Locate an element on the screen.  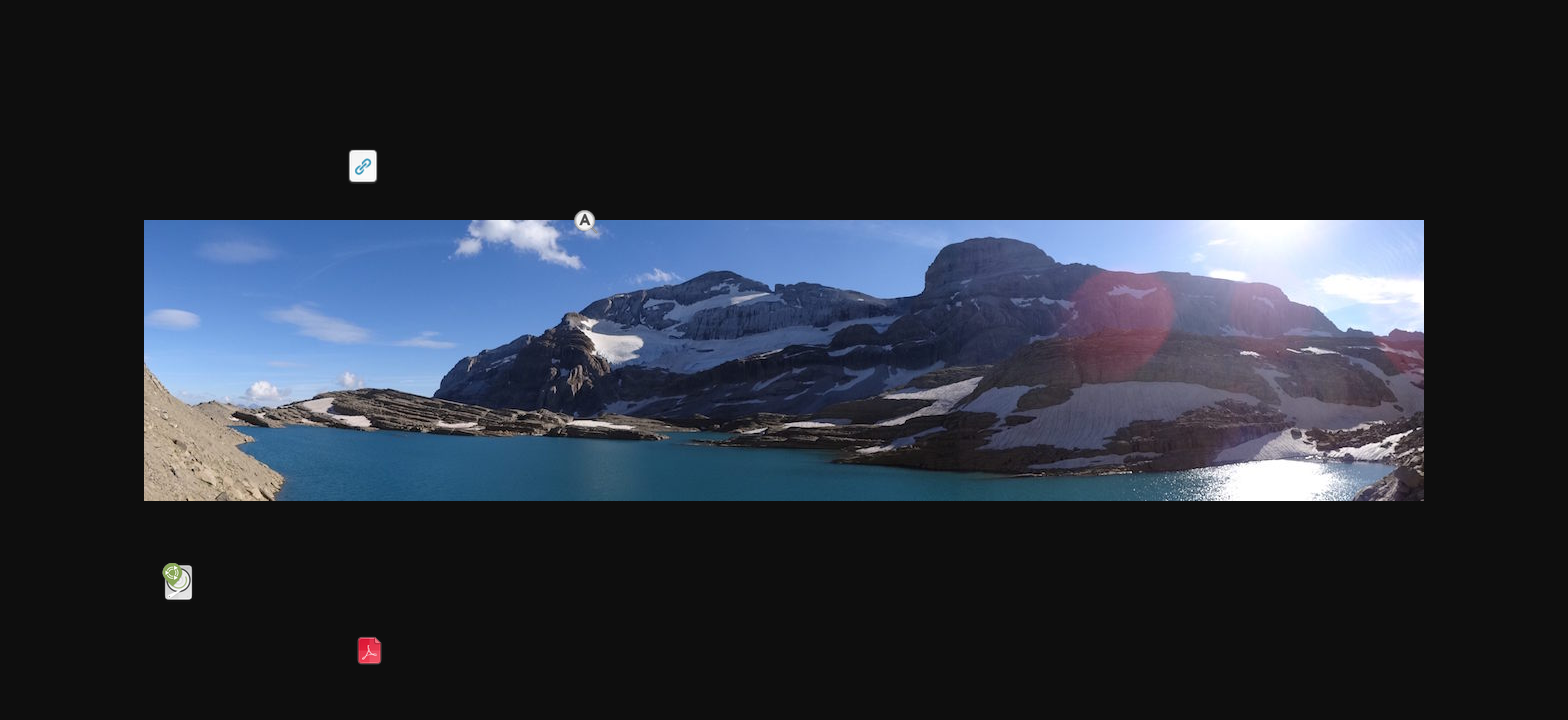
a PDF document file is located at coordinates (369, 650).